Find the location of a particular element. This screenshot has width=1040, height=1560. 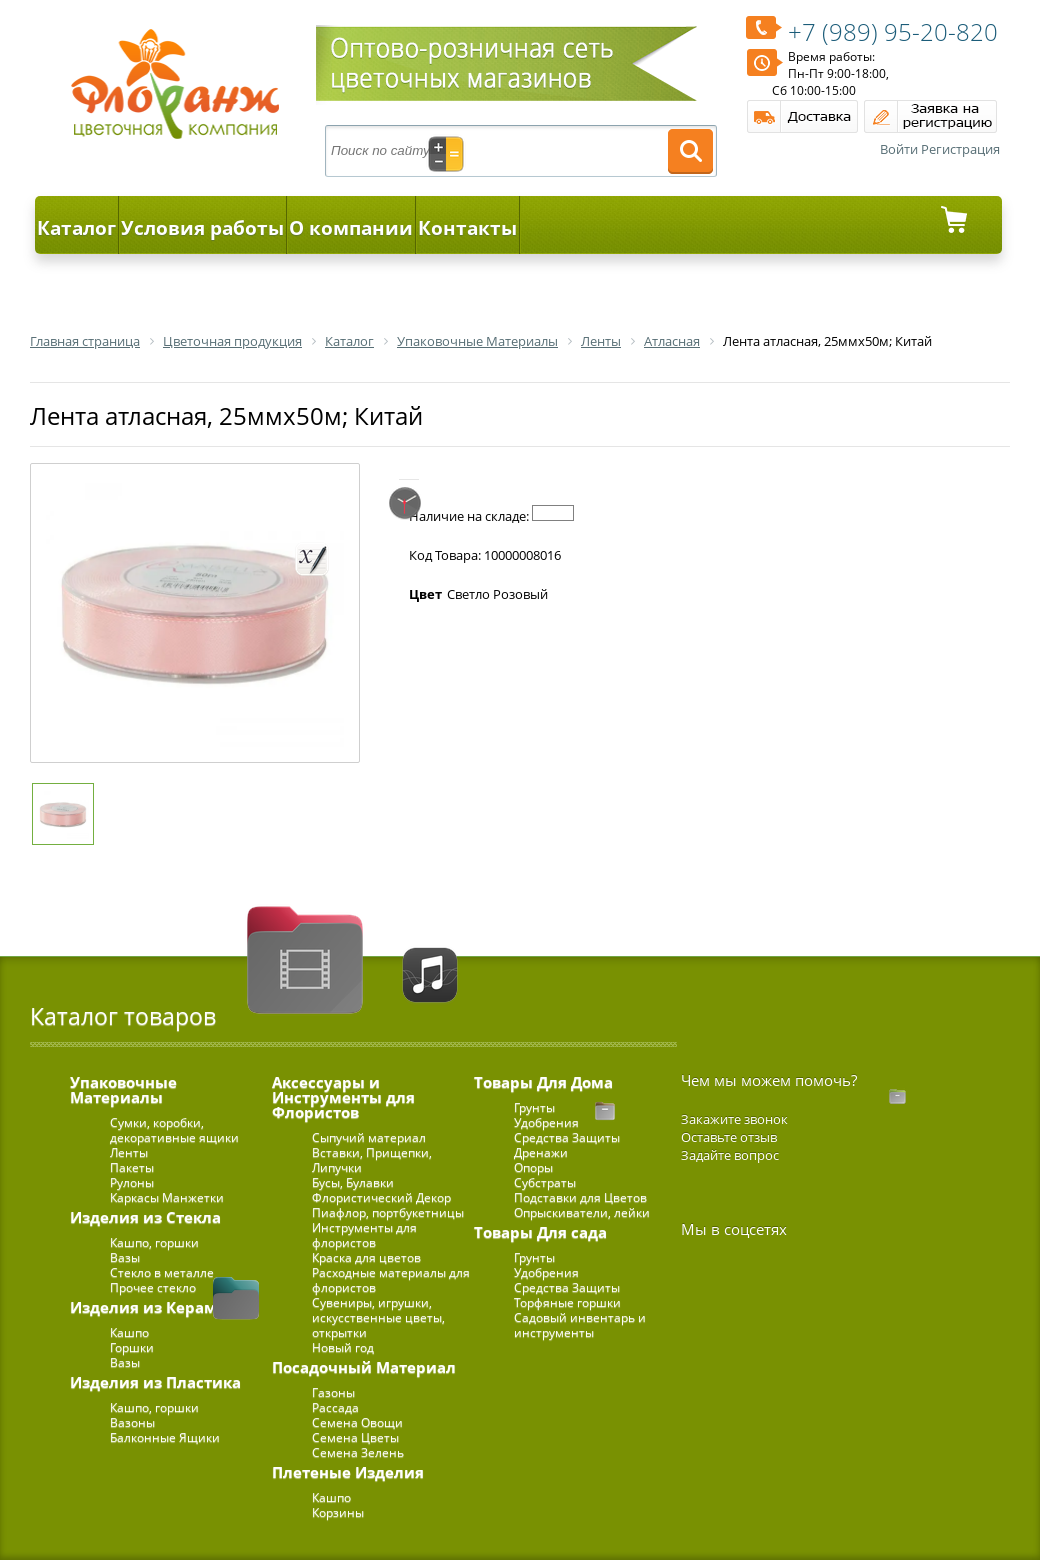

open file manager application is located at coordinates (605, 1111).